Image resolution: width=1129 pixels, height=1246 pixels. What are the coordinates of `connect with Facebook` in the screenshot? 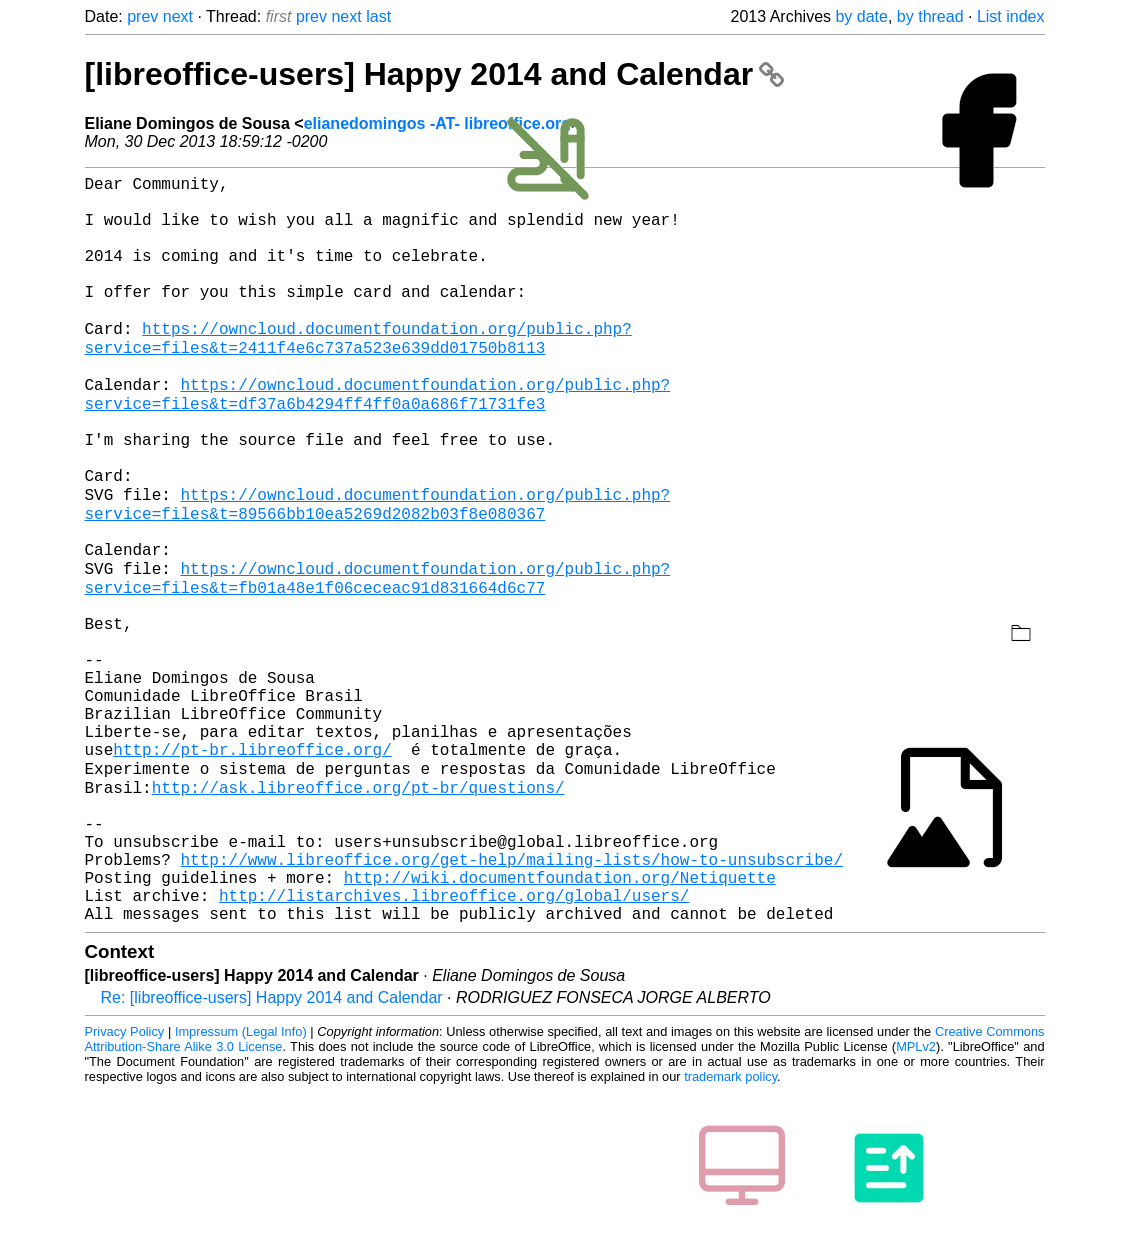 It's located at (976, 130).